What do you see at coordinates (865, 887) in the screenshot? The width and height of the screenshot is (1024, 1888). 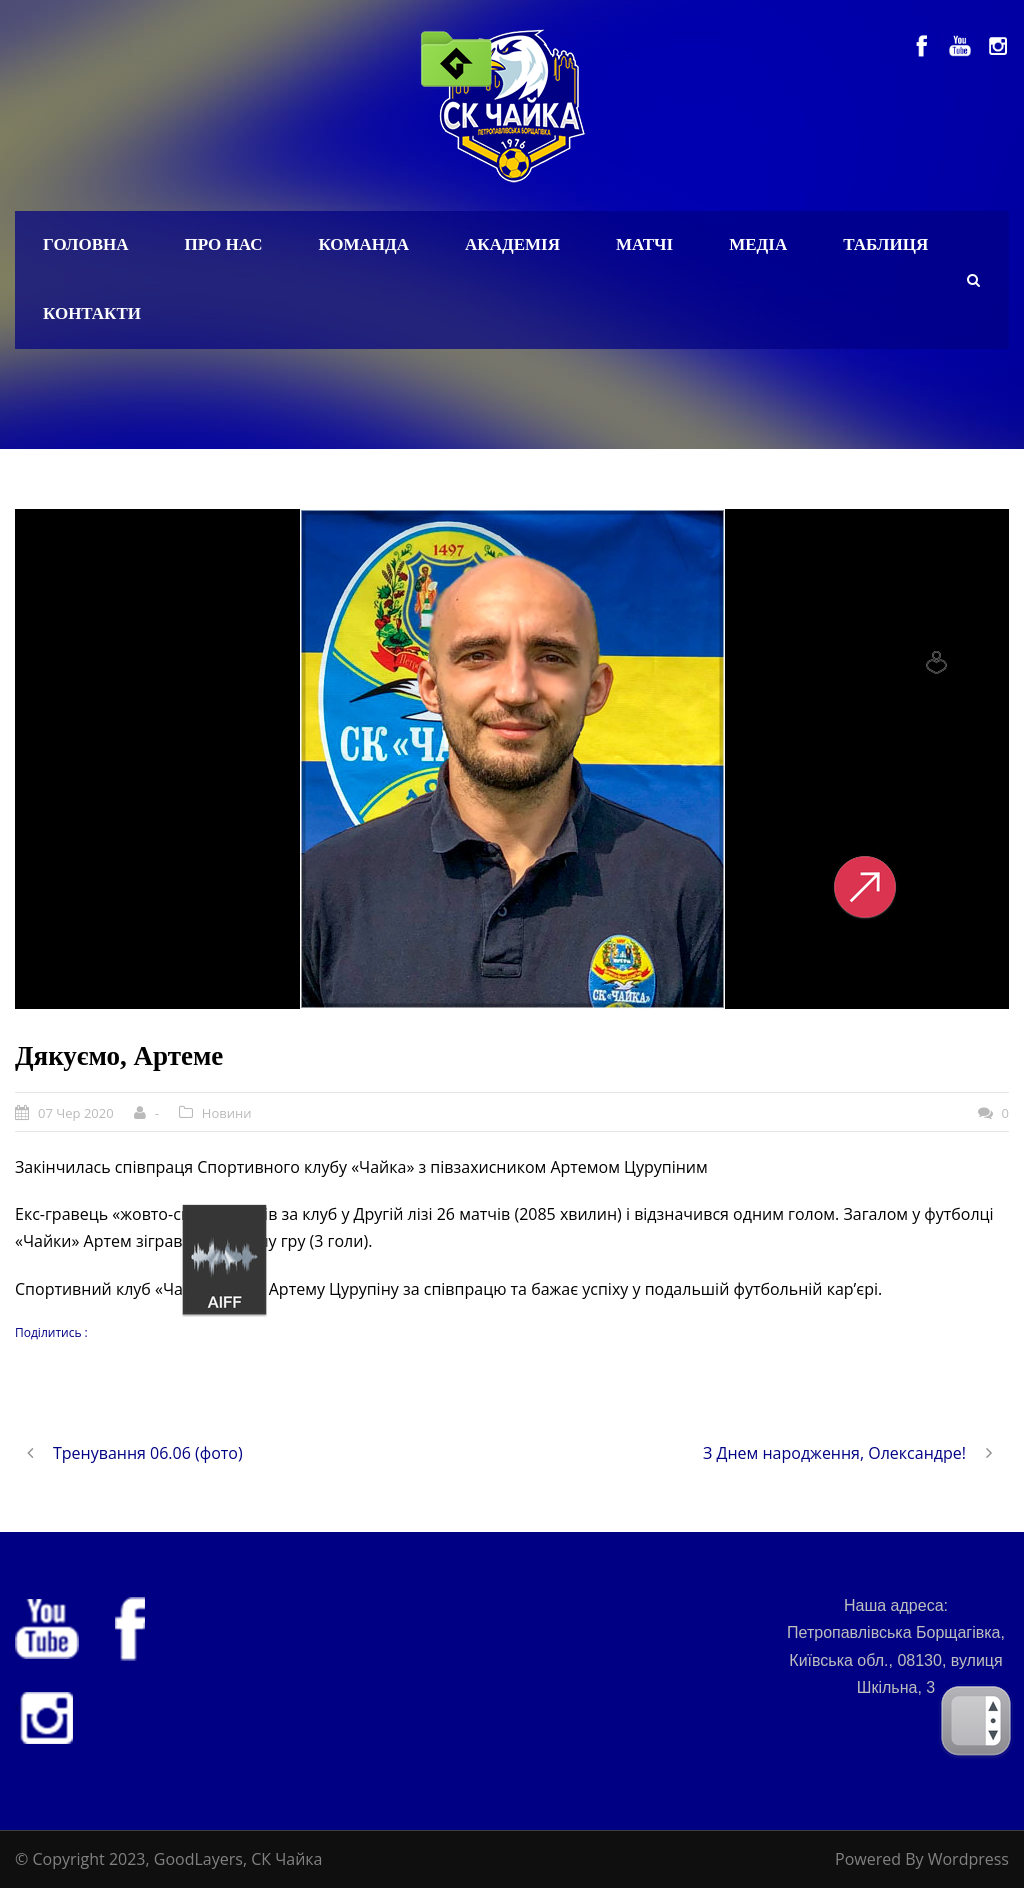 I see `indicates a symbolic link or shortcut to another file` at bounding box center [865, 887].